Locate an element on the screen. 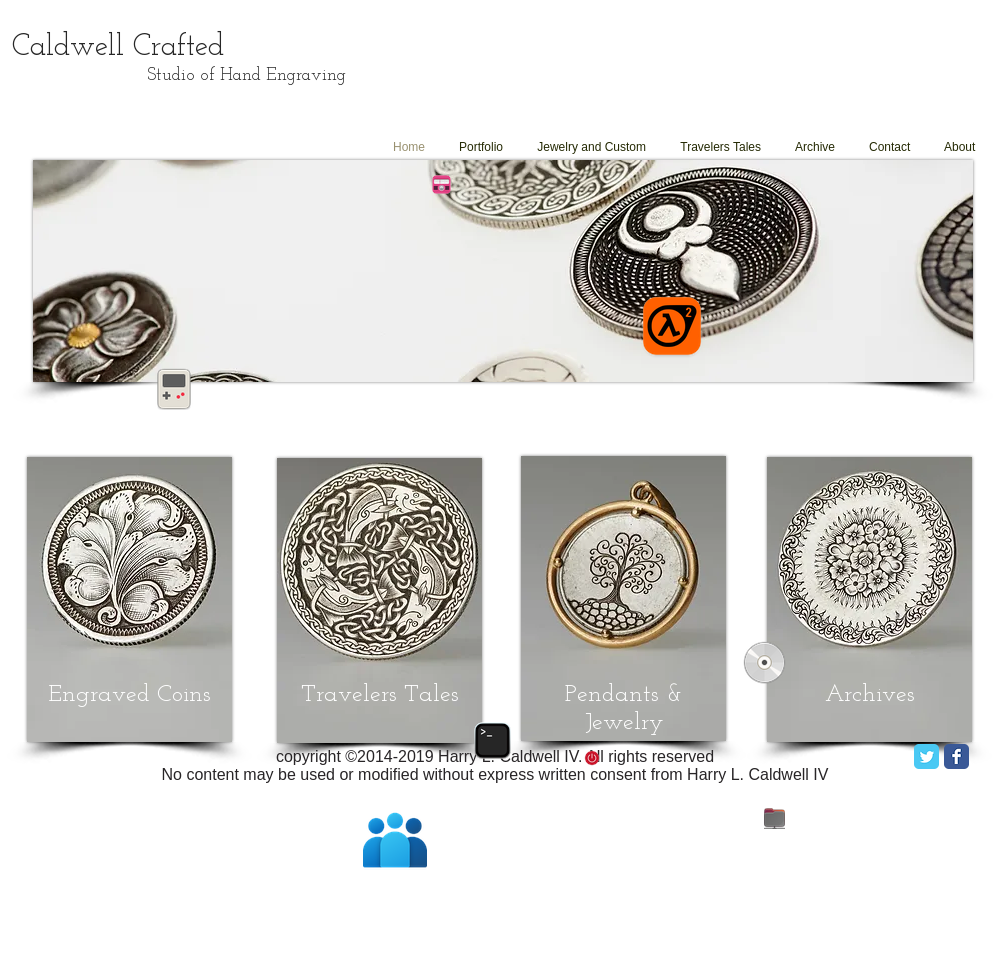  unmount or eject a CD/DVD disc is located at coordinates (764, 662).